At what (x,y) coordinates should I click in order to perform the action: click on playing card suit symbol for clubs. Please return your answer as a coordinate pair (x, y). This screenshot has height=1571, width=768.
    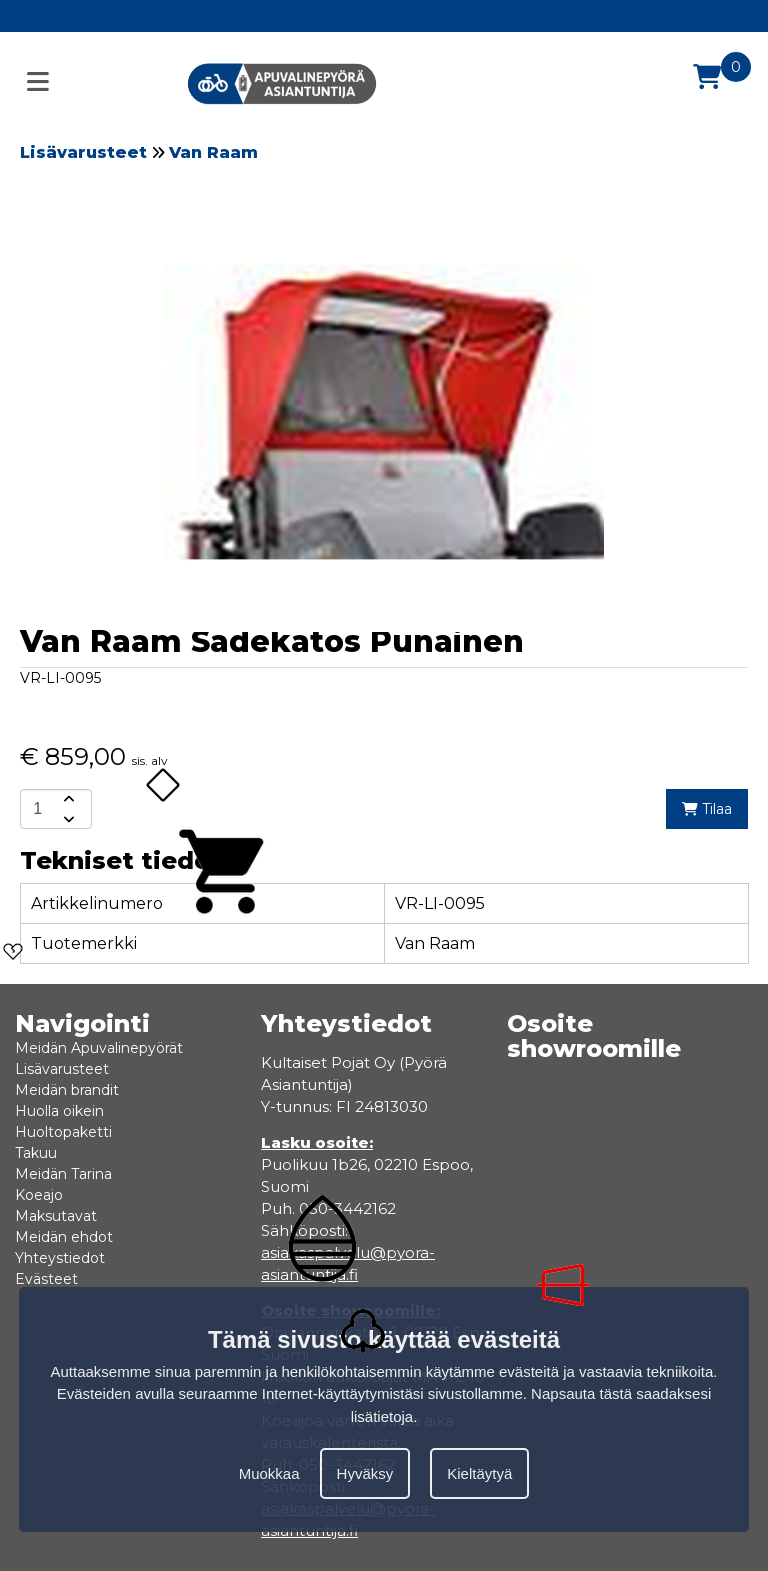
    Looking at the image, I should click on (363, 1331).